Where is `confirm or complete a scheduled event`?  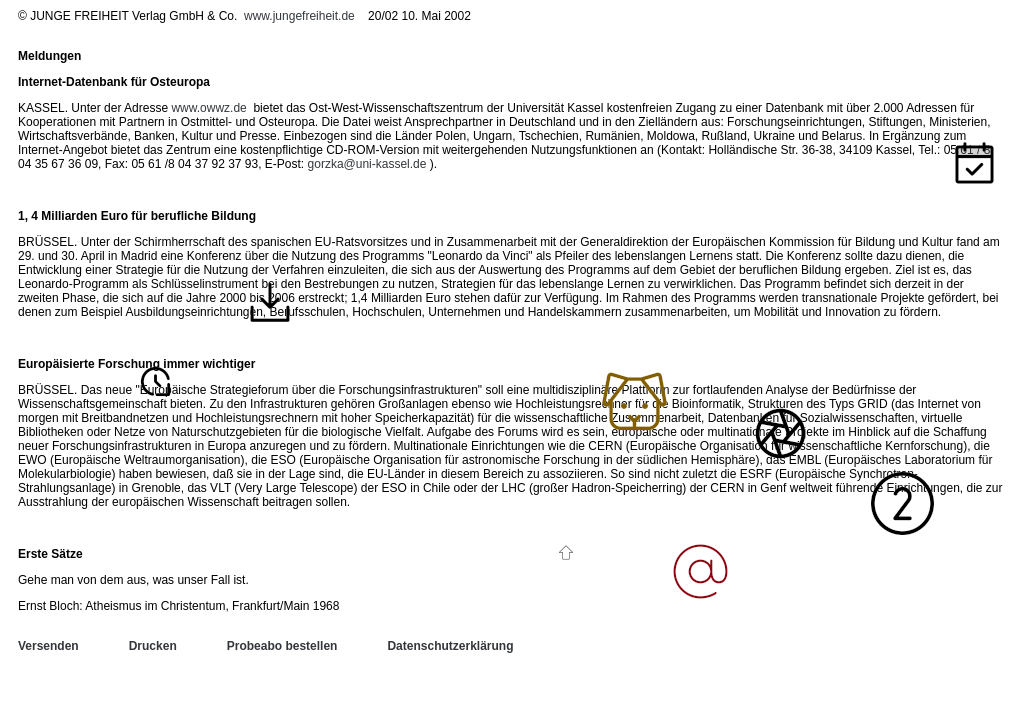 confirm or complete a scheduled event is located at coordinates (974, 164).